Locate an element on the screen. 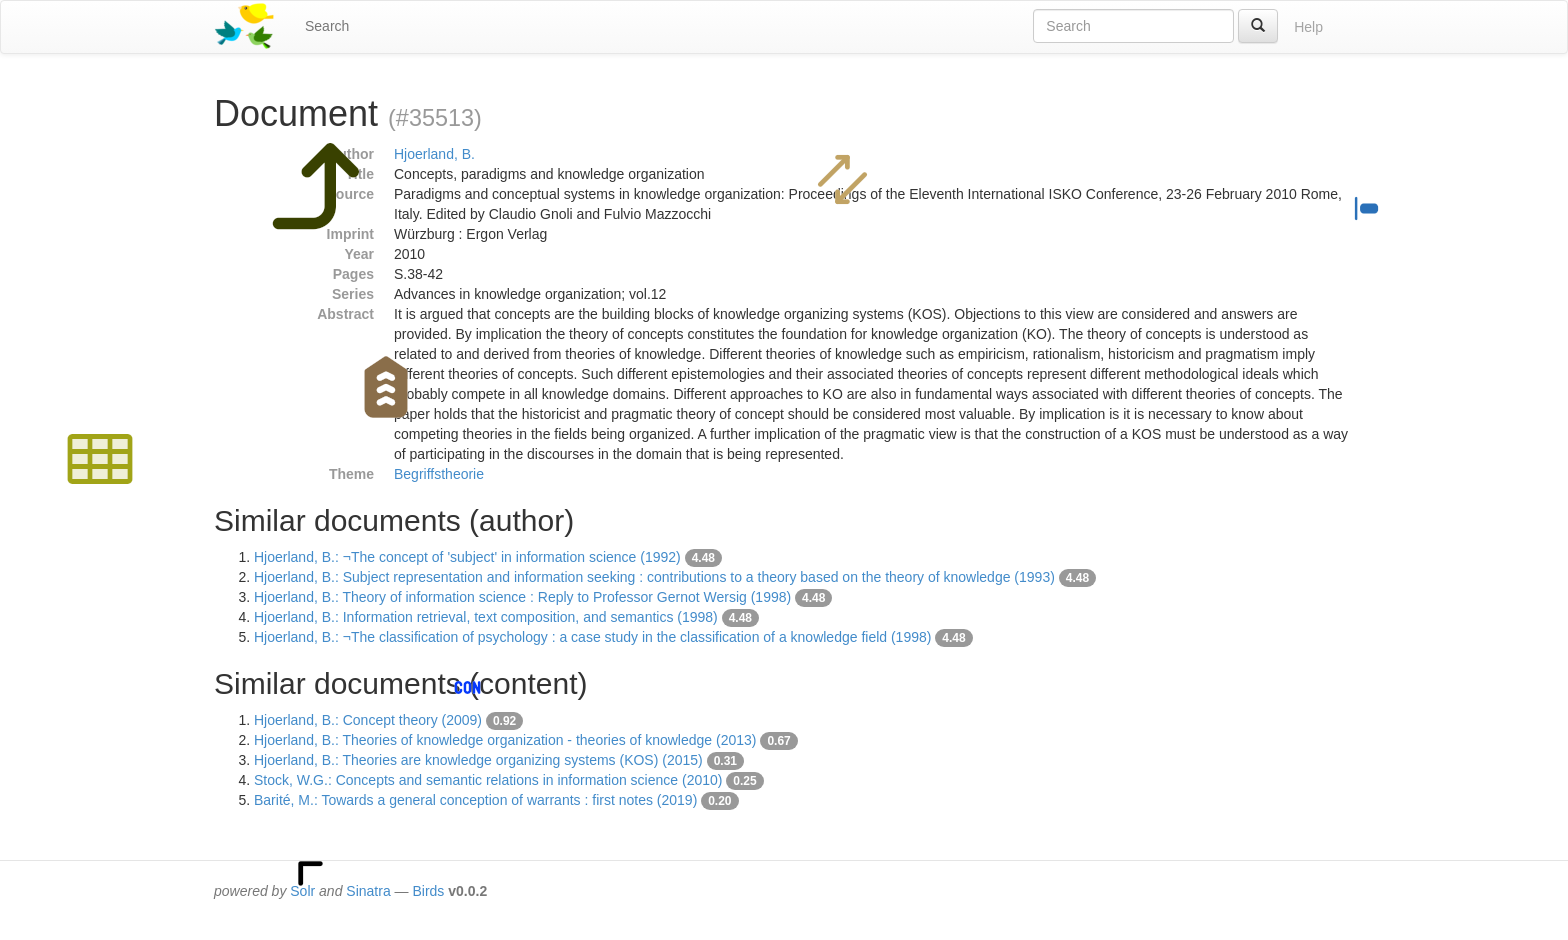 The width and height of the screenshot is (1568, 940). navigate to the top-left or previous section is located at coordinates (310, 873).